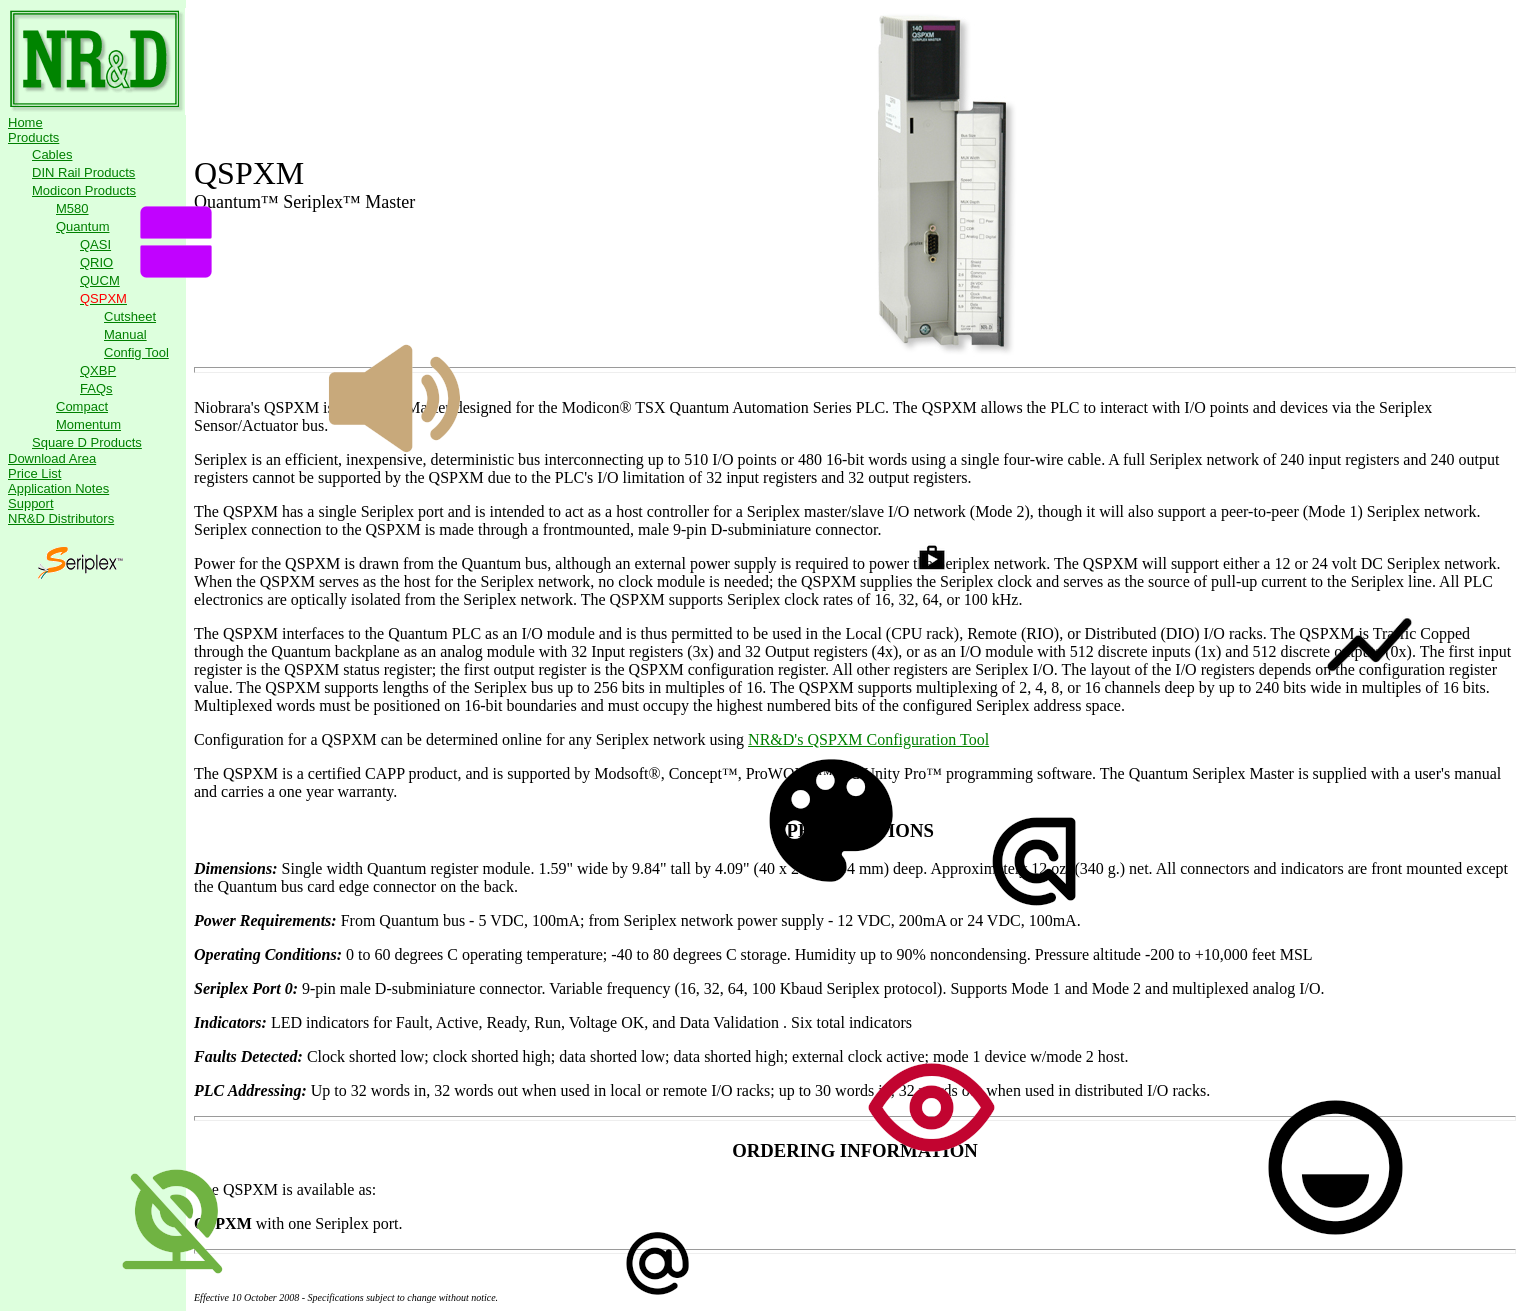 The width and height of the screenshot is (1524, 1311). I want to click on open the app store or marketplace, so click(932, 558).